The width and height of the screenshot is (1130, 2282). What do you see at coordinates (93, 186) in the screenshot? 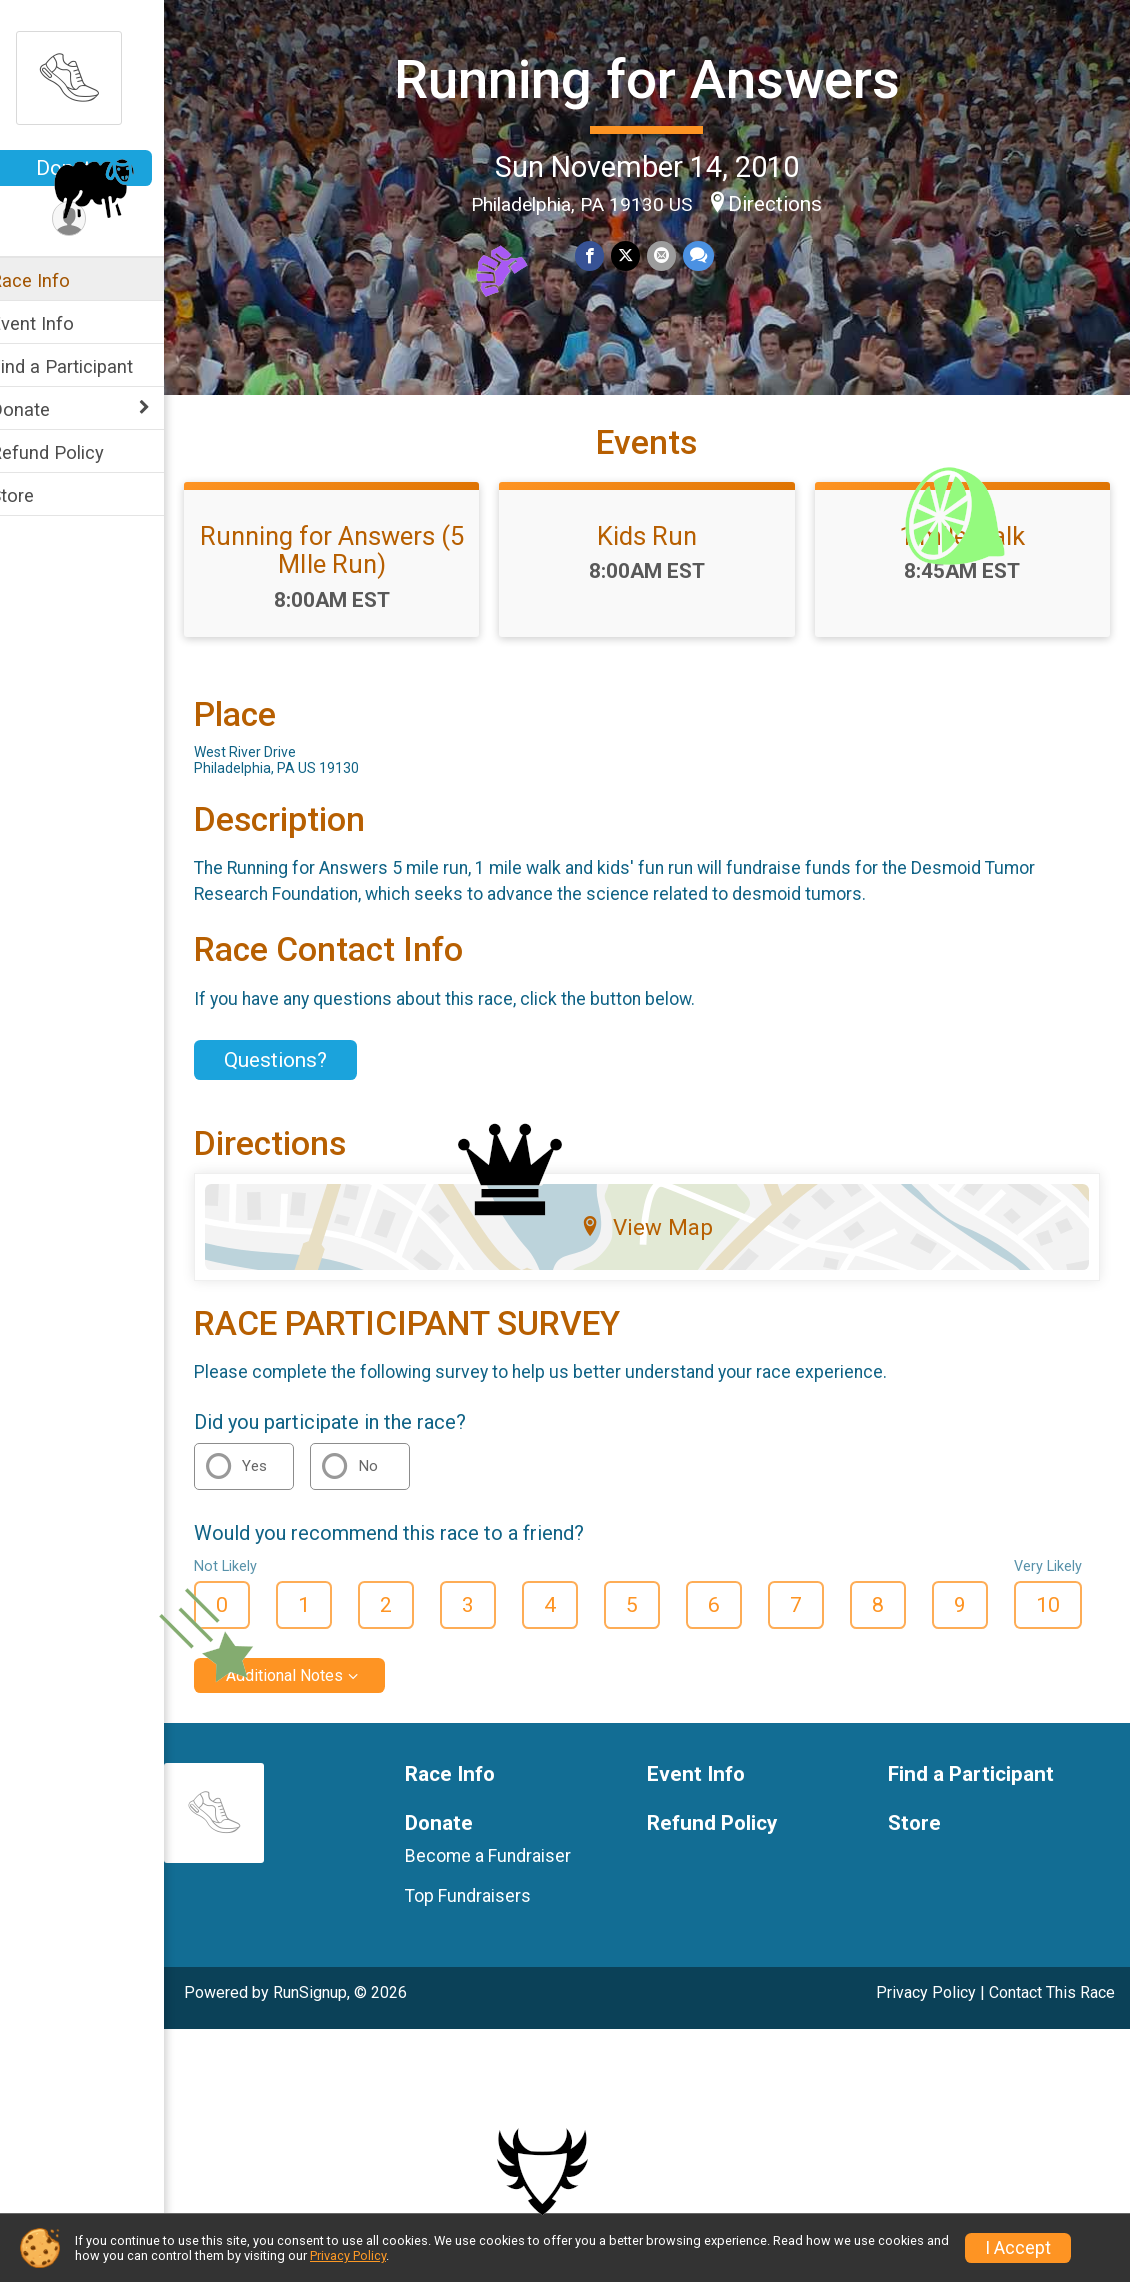
I see `farm animal or livestock category in a game` at bounding box center [93, 186].